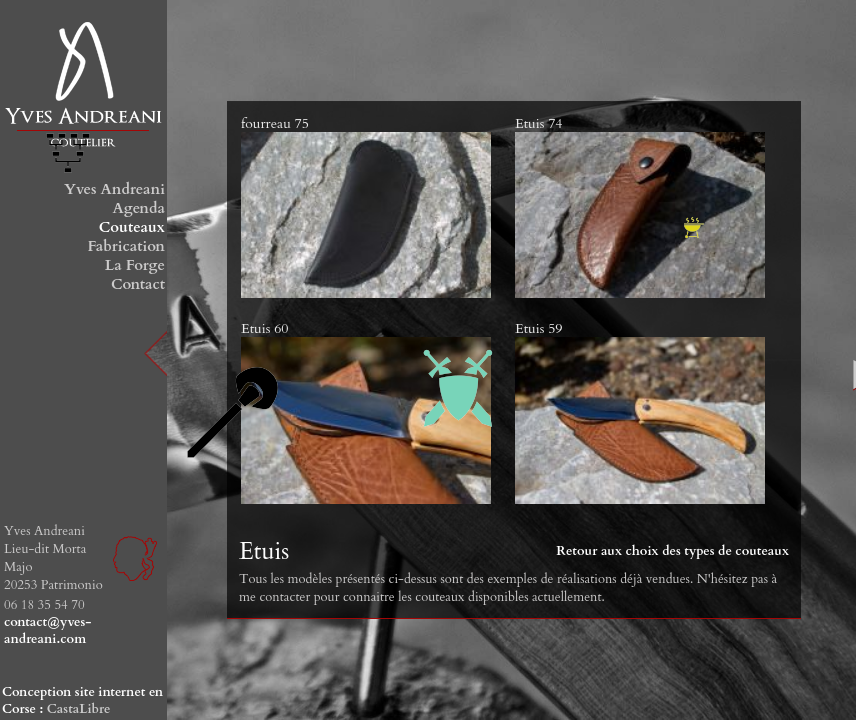 The height and width of the screenshot is (720, 856). I want to click on view family tree or genealogy chart, so click(68, 153).